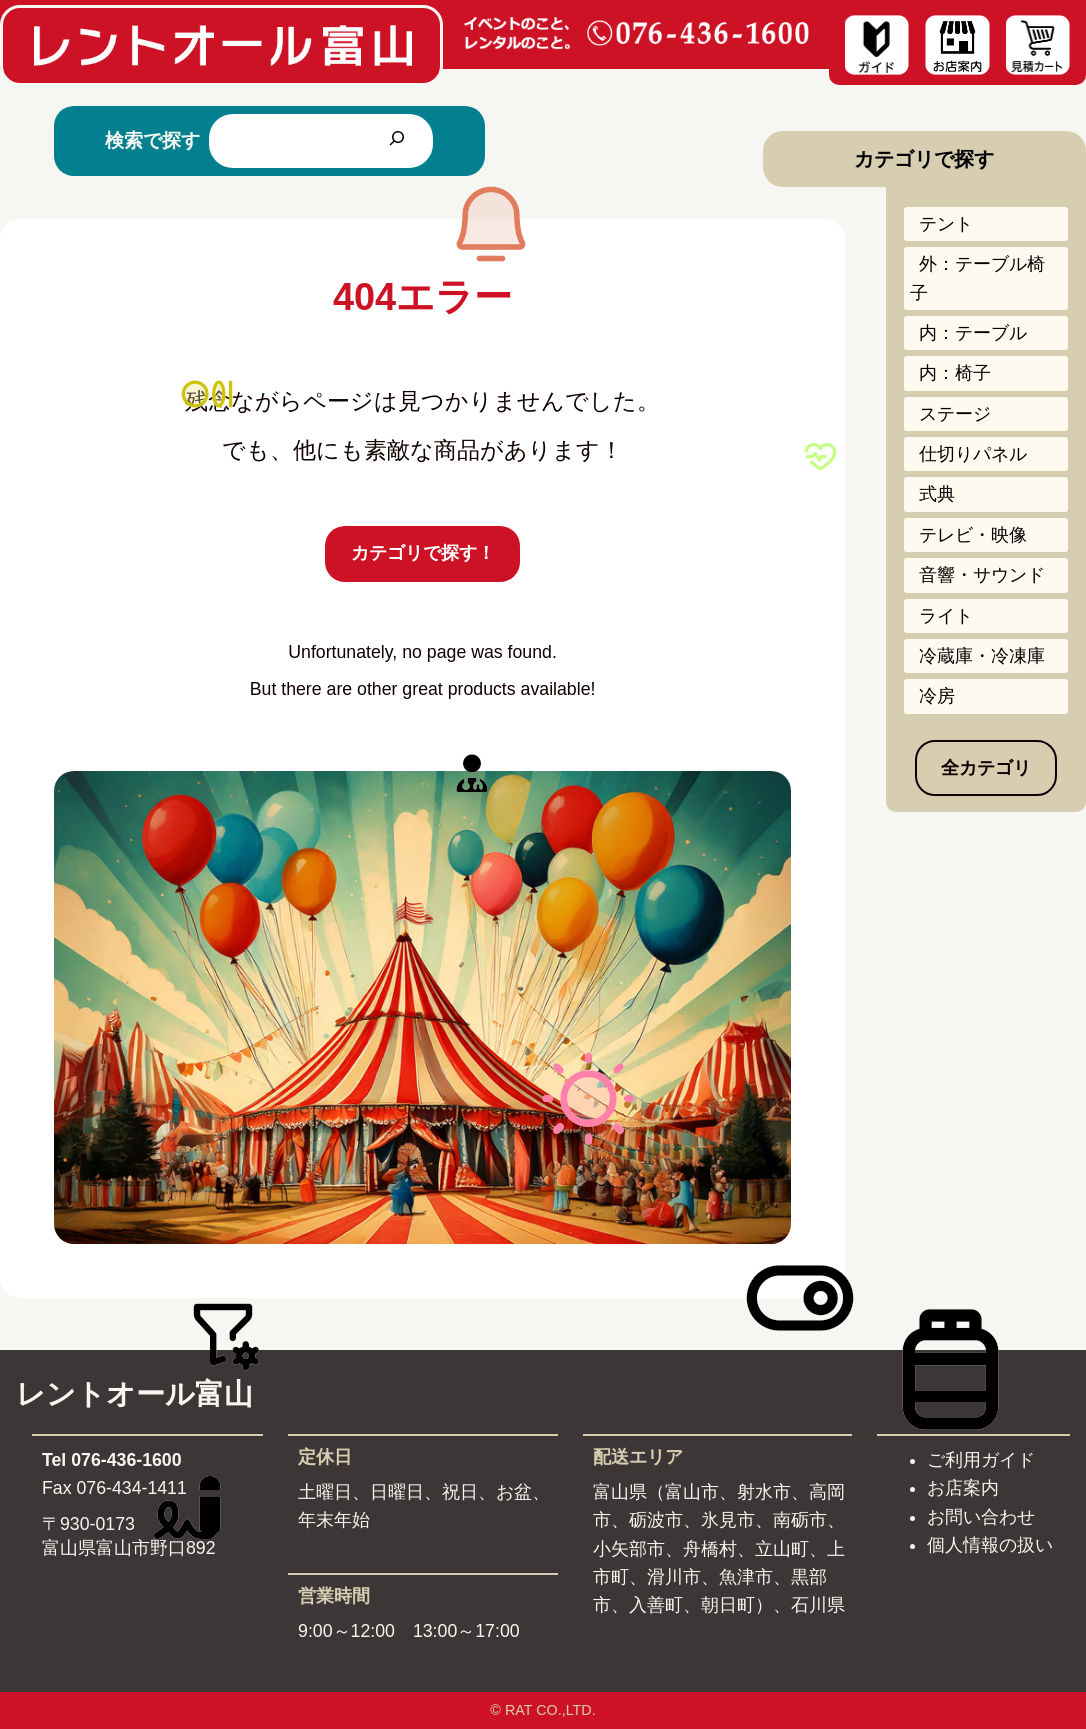 Image resolution: width=1086 pixels, height=1729 pixels. I want to click on view doctor or medical professional profile, so click(472, 773).